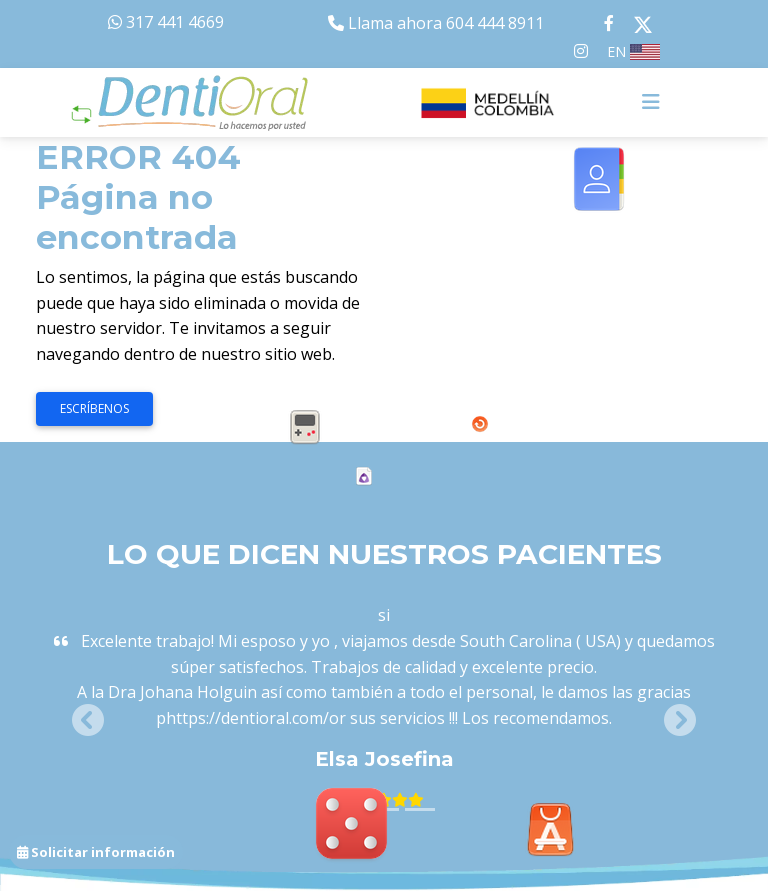 This screenshot has width=768, height=891. I want to click on open the contacts or address book app, so click(599, 179).